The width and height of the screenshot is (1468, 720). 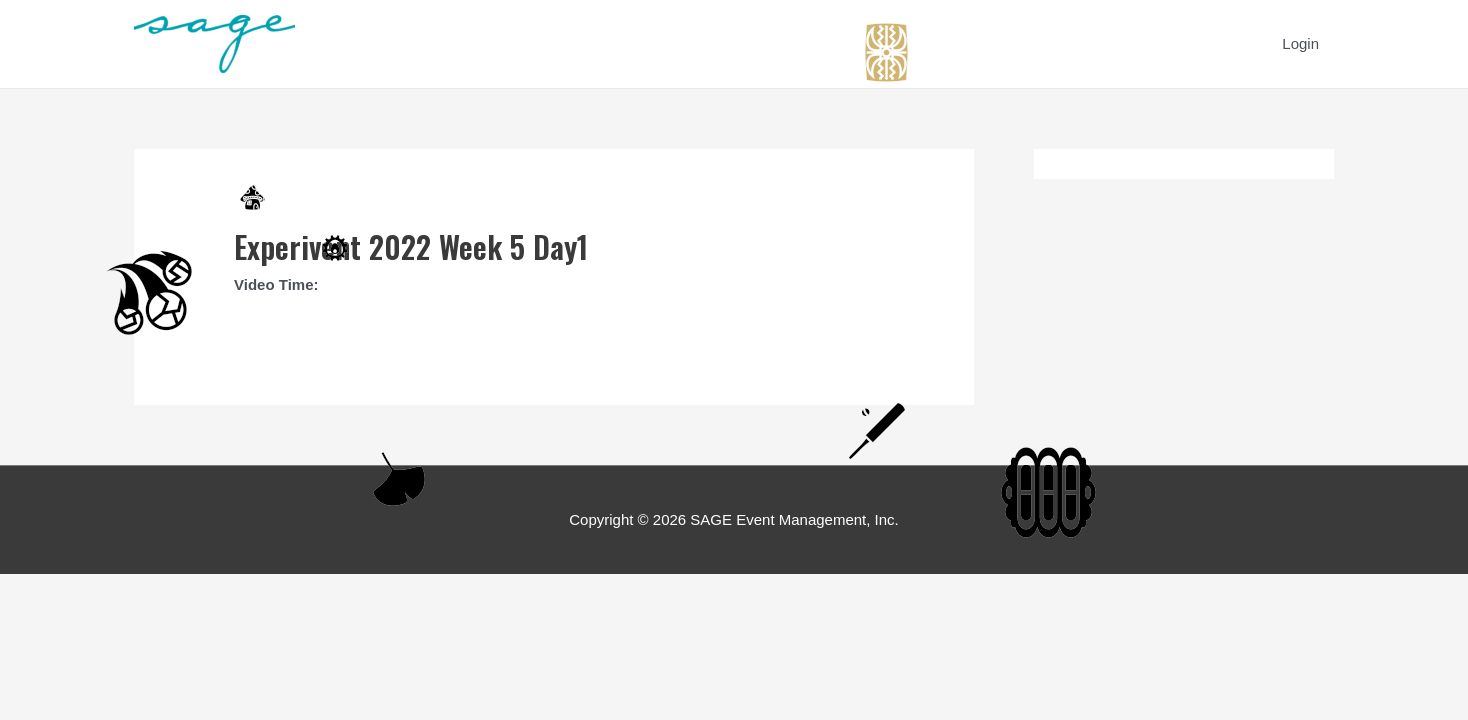 I want to click on access cricket game or sports content, so click(x=877, y=431).